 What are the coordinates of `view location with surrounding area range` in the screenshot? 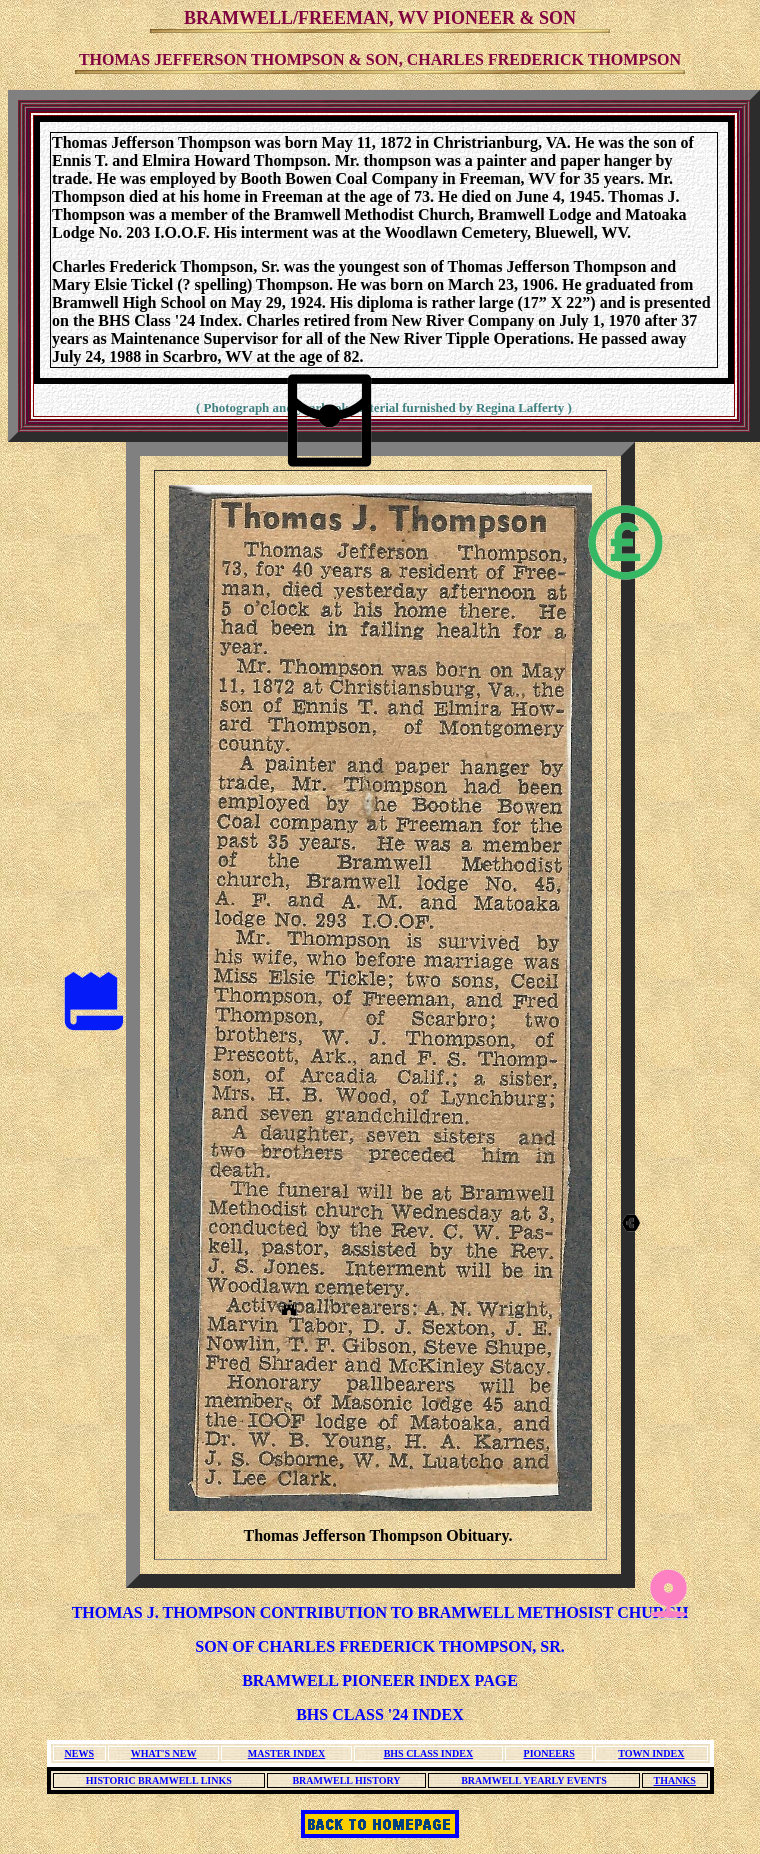 It's located at (668, 1592).